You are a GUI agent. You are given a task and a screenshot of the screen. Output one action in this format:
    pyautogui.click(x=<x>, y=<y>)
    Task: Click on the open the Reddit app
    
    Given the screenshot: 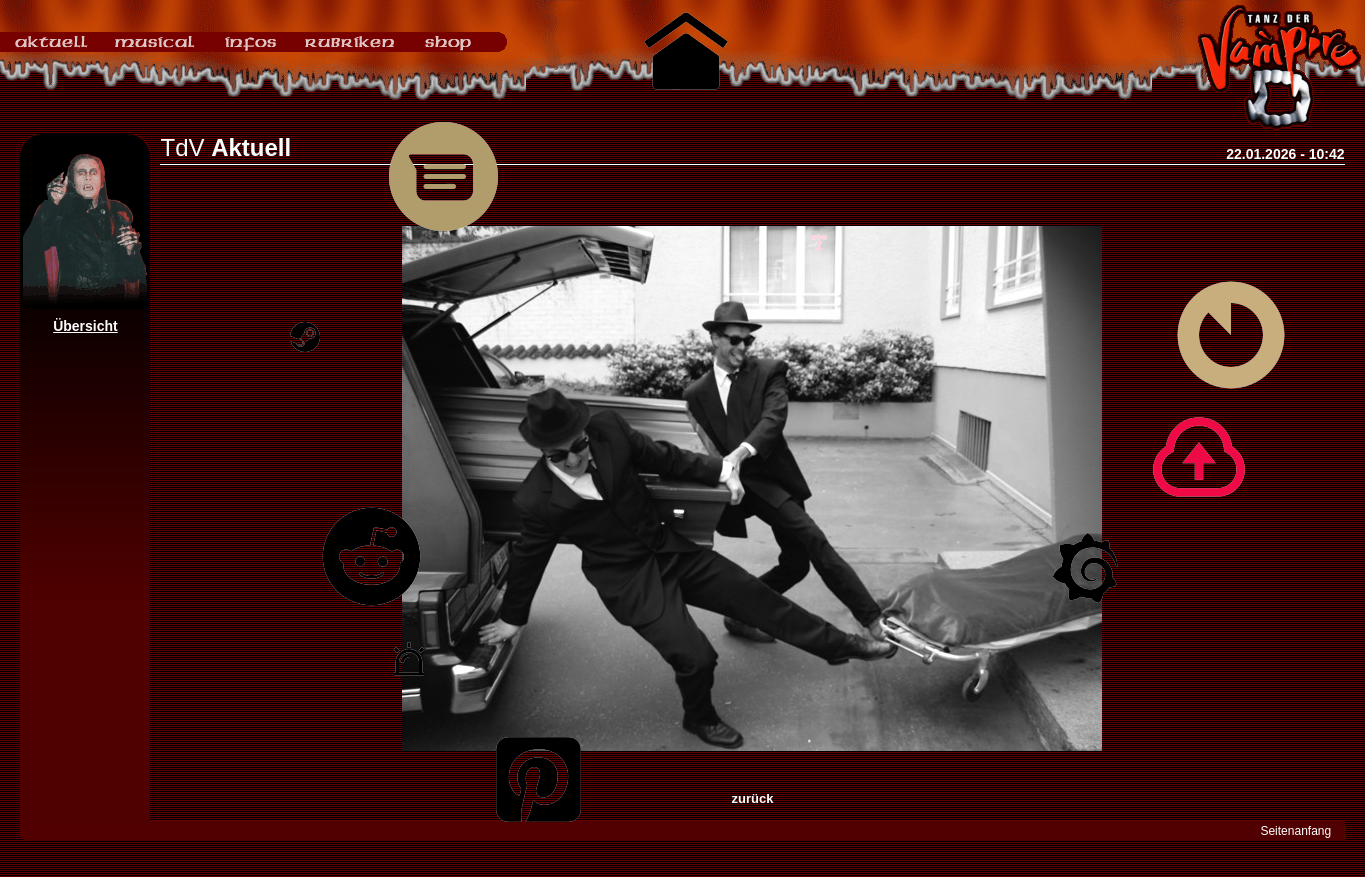 What is the action you would take?
    pyautogui.click(x=371, y=556)
    